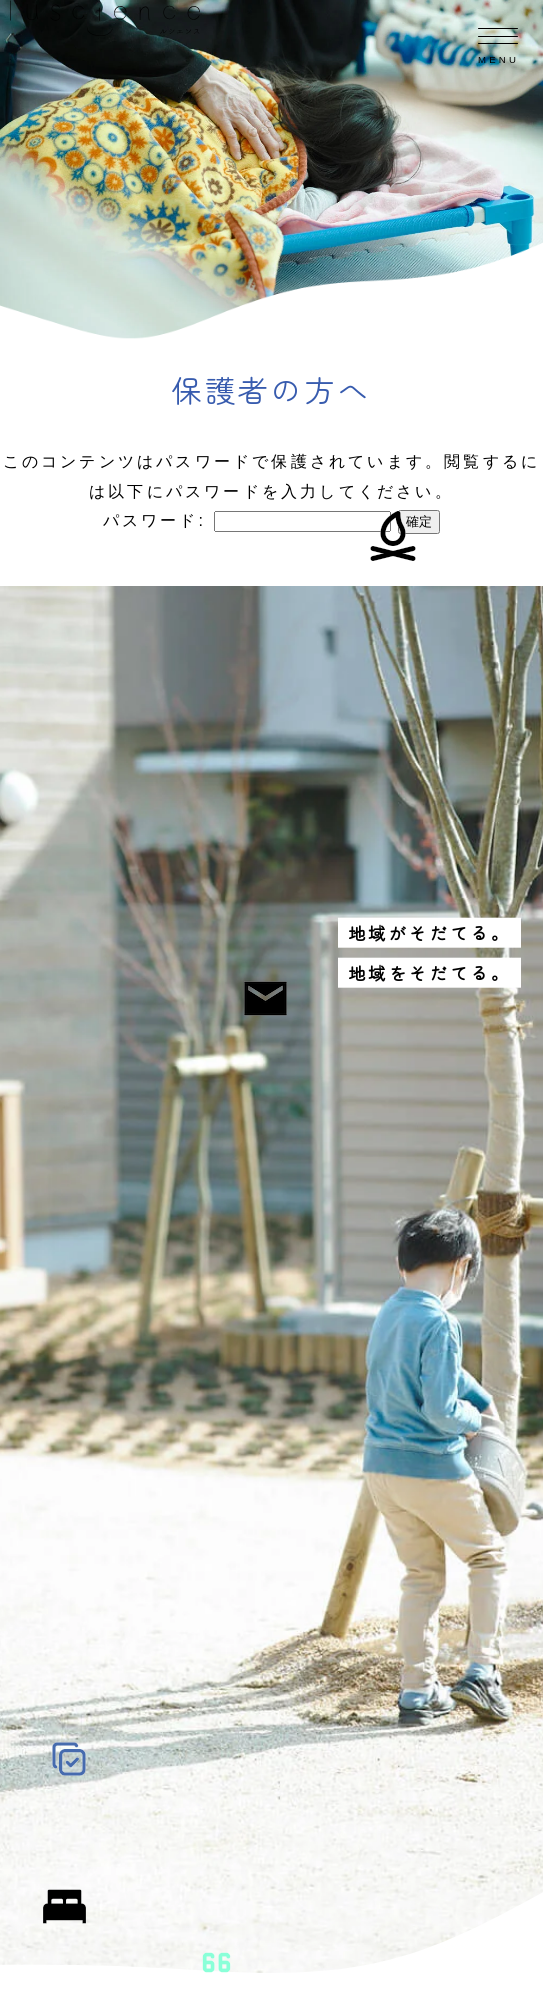 The width and height of the screenshot is (543, 2003). Describe the element at coordinates (265, 998) in the screenshot. I see `open your email inbox` at that location.